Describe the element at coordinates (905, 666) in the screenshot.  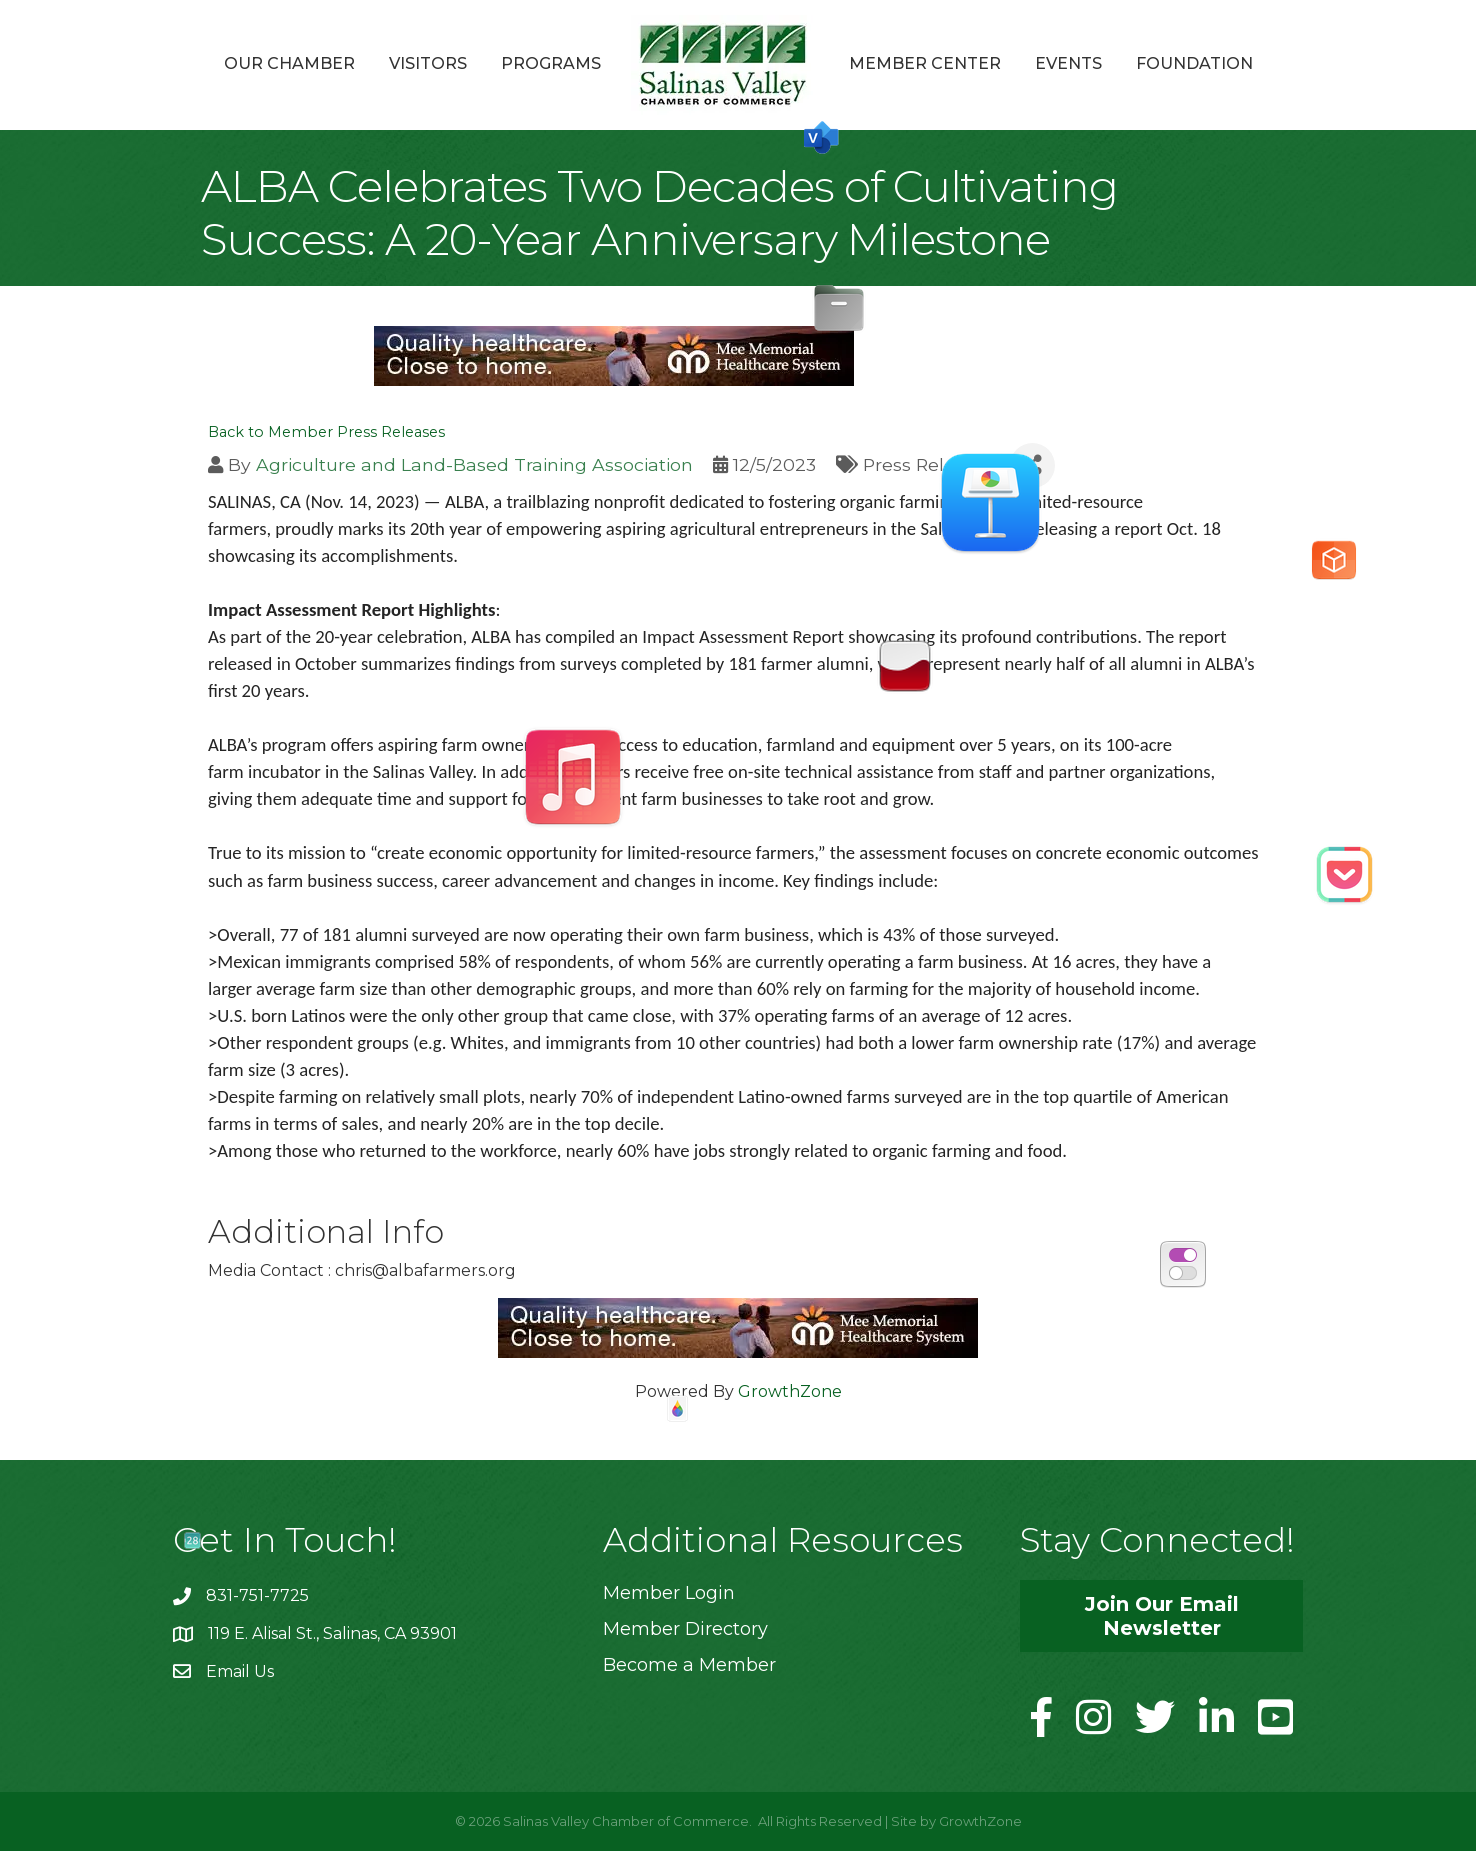
I see `open wine compatibility layer application` at that location.